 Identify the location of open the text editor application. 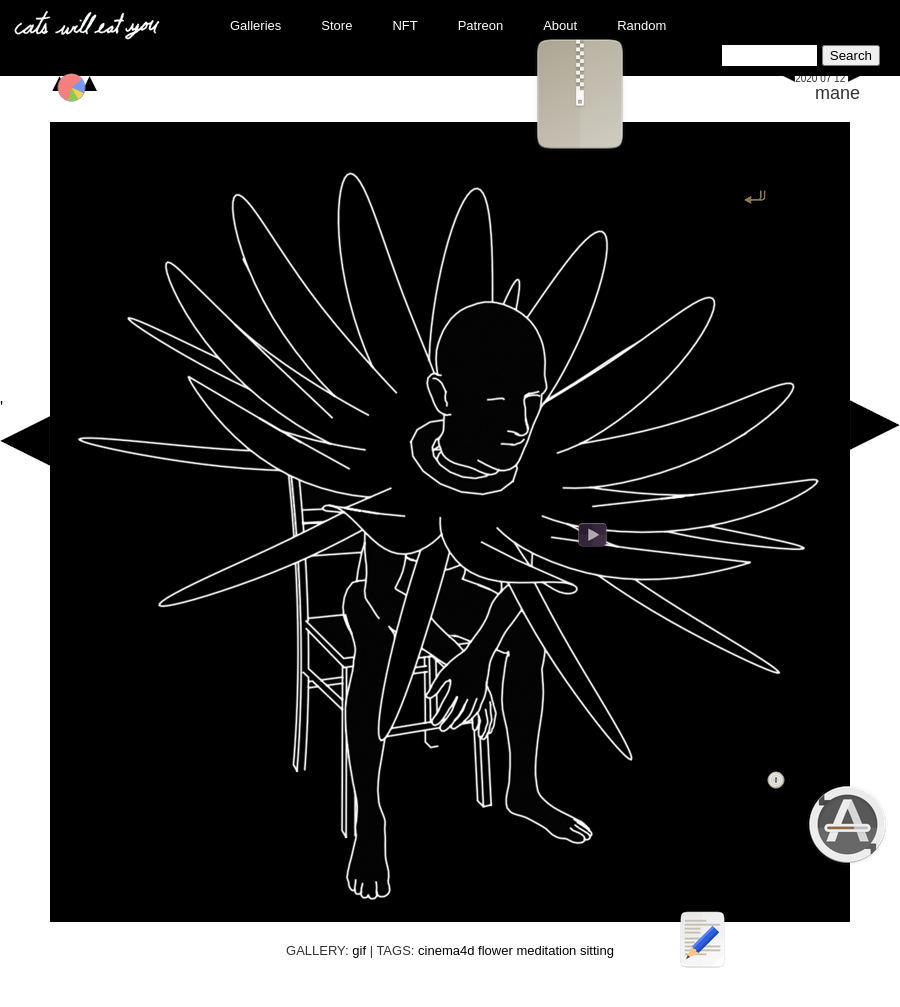
(702, 939).